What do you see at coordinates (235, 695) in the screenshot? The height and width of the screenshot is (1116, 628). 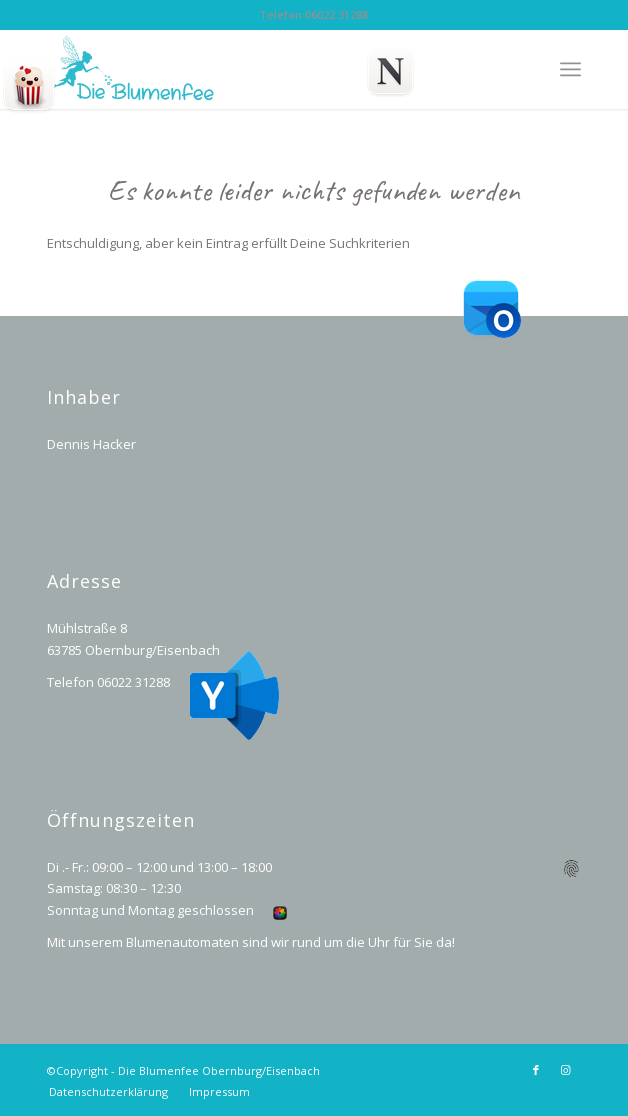 I see `open yammer enterprise social network` at bounding box center [235, 695].